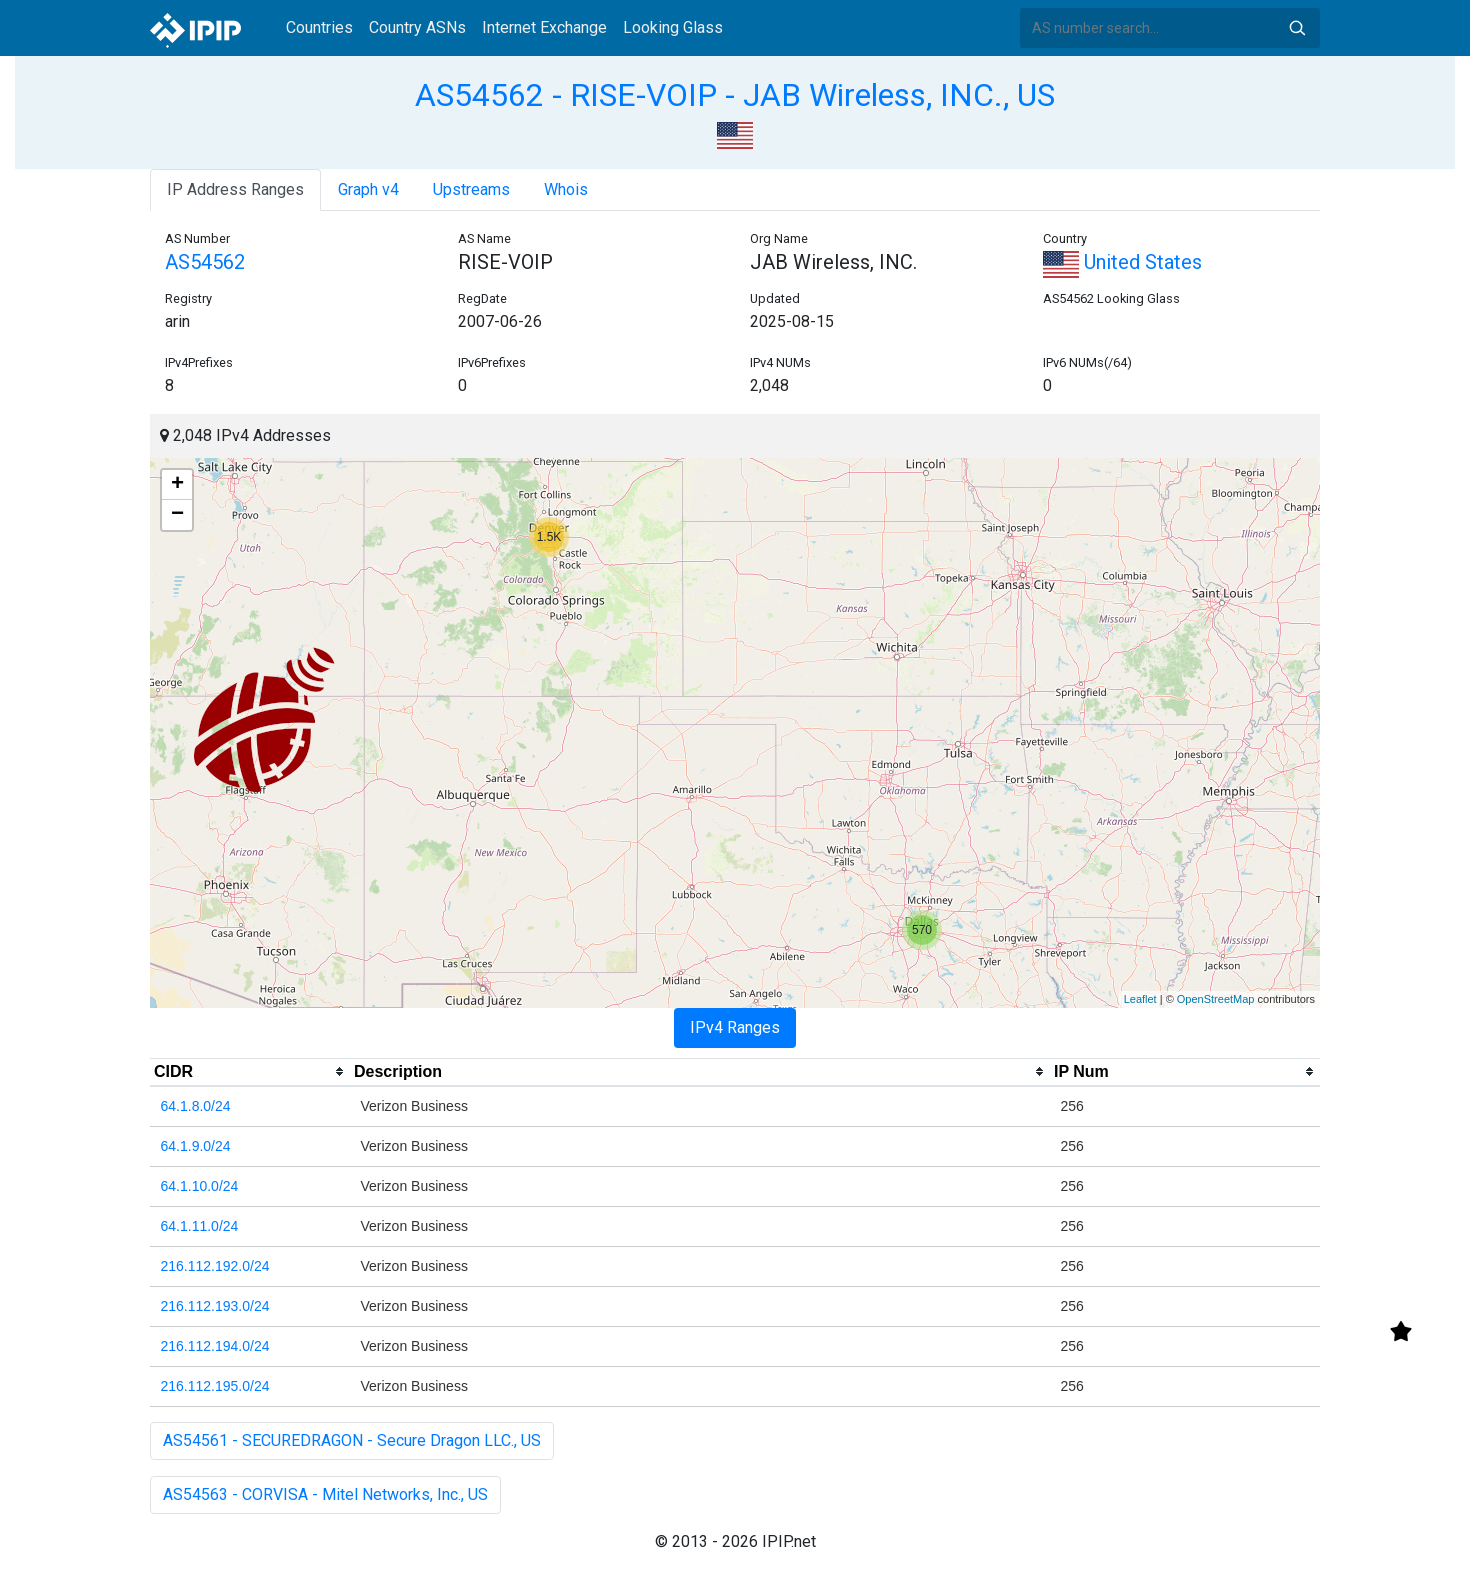 The width and height of the screenshot is (1470, 1570). I want to click on use a potion or consumable item, so click(264, 719).